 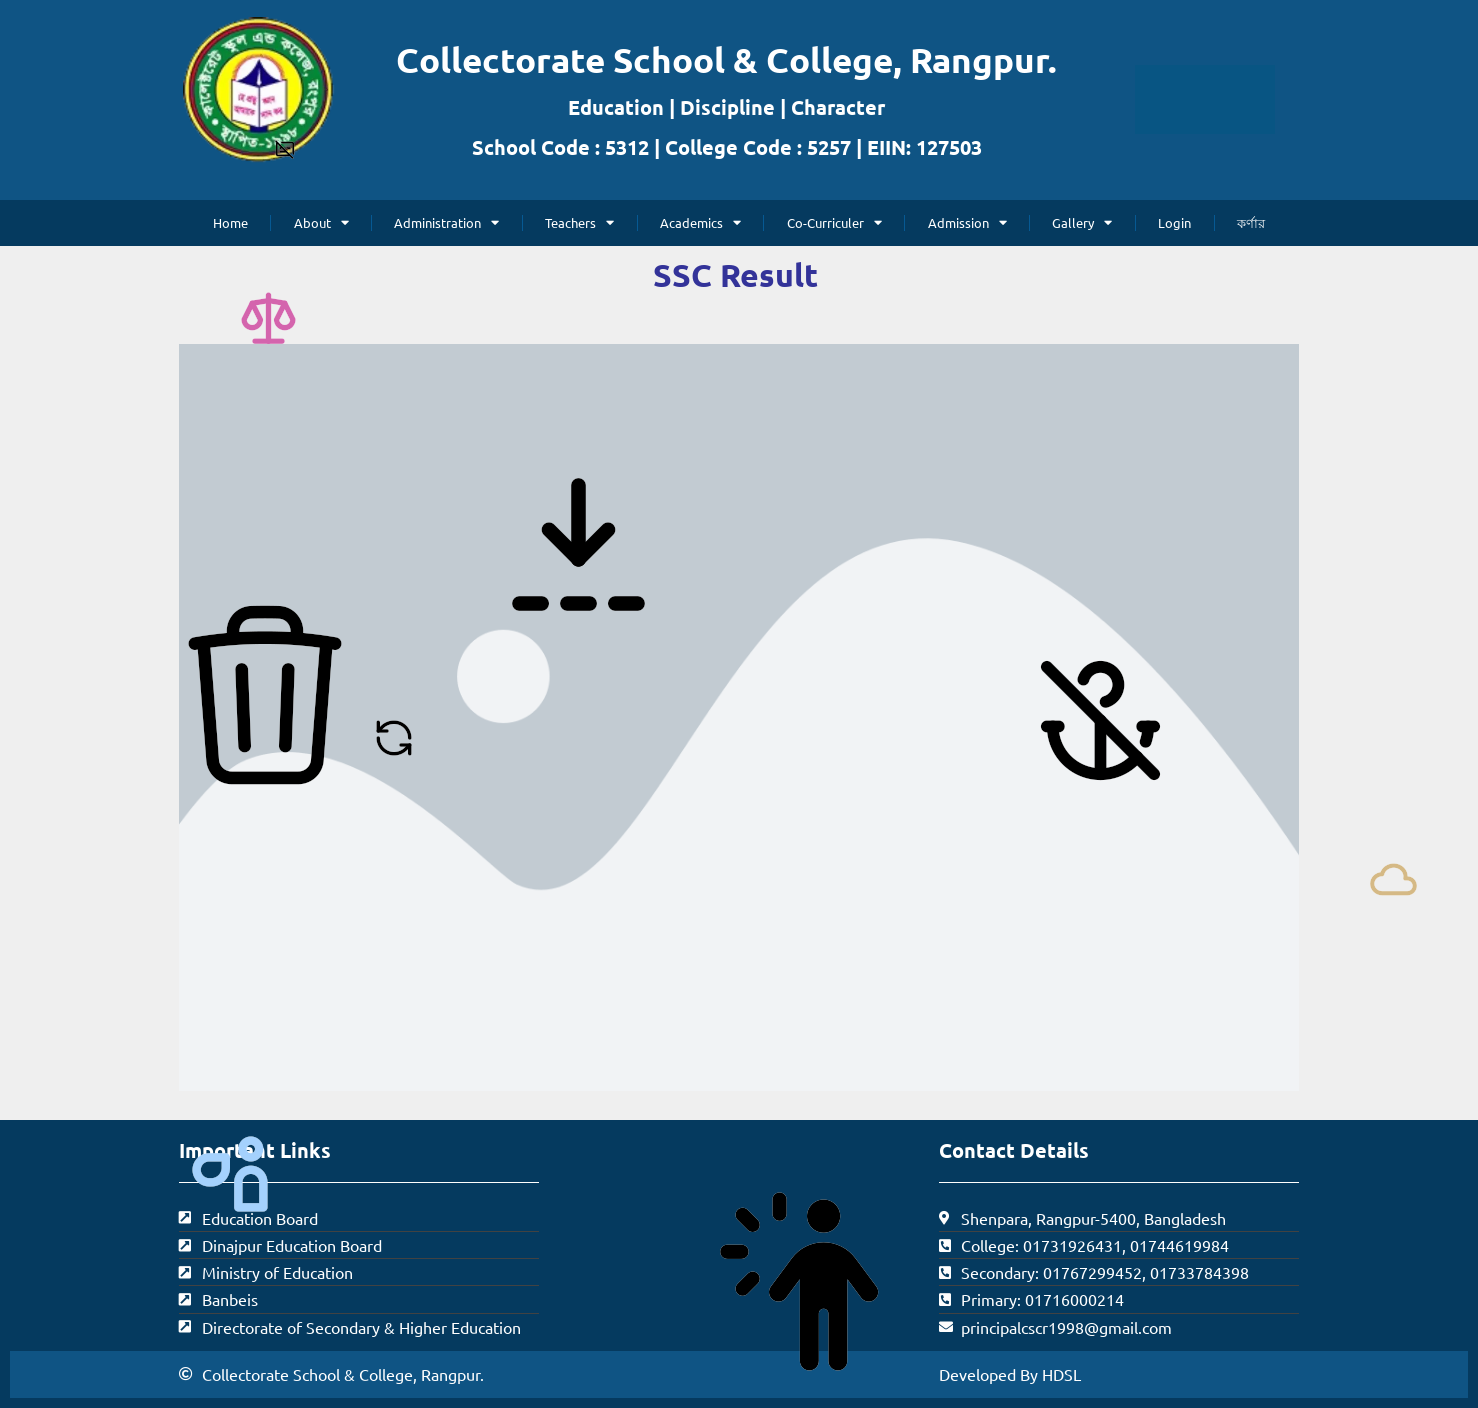 I want to click on disable anchor or fixed position, so click(x=1100, y=720).